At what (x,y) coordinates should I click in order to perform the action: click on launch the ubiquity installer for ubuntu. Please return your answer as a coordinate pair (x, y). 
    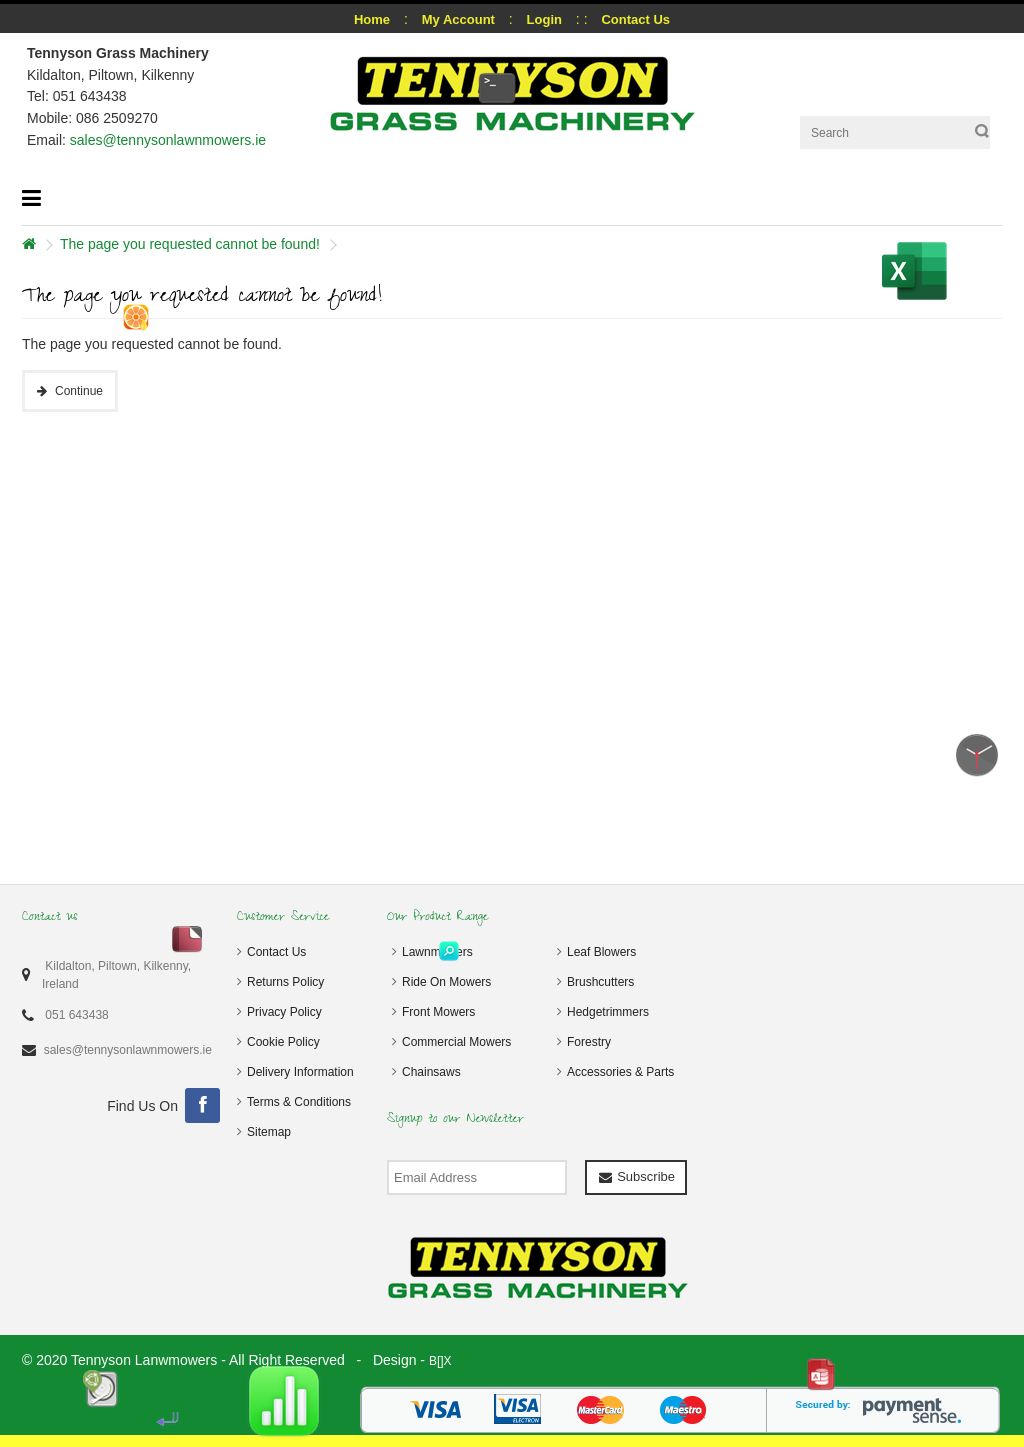
    Looking at the image, I should click on (102, 1389).